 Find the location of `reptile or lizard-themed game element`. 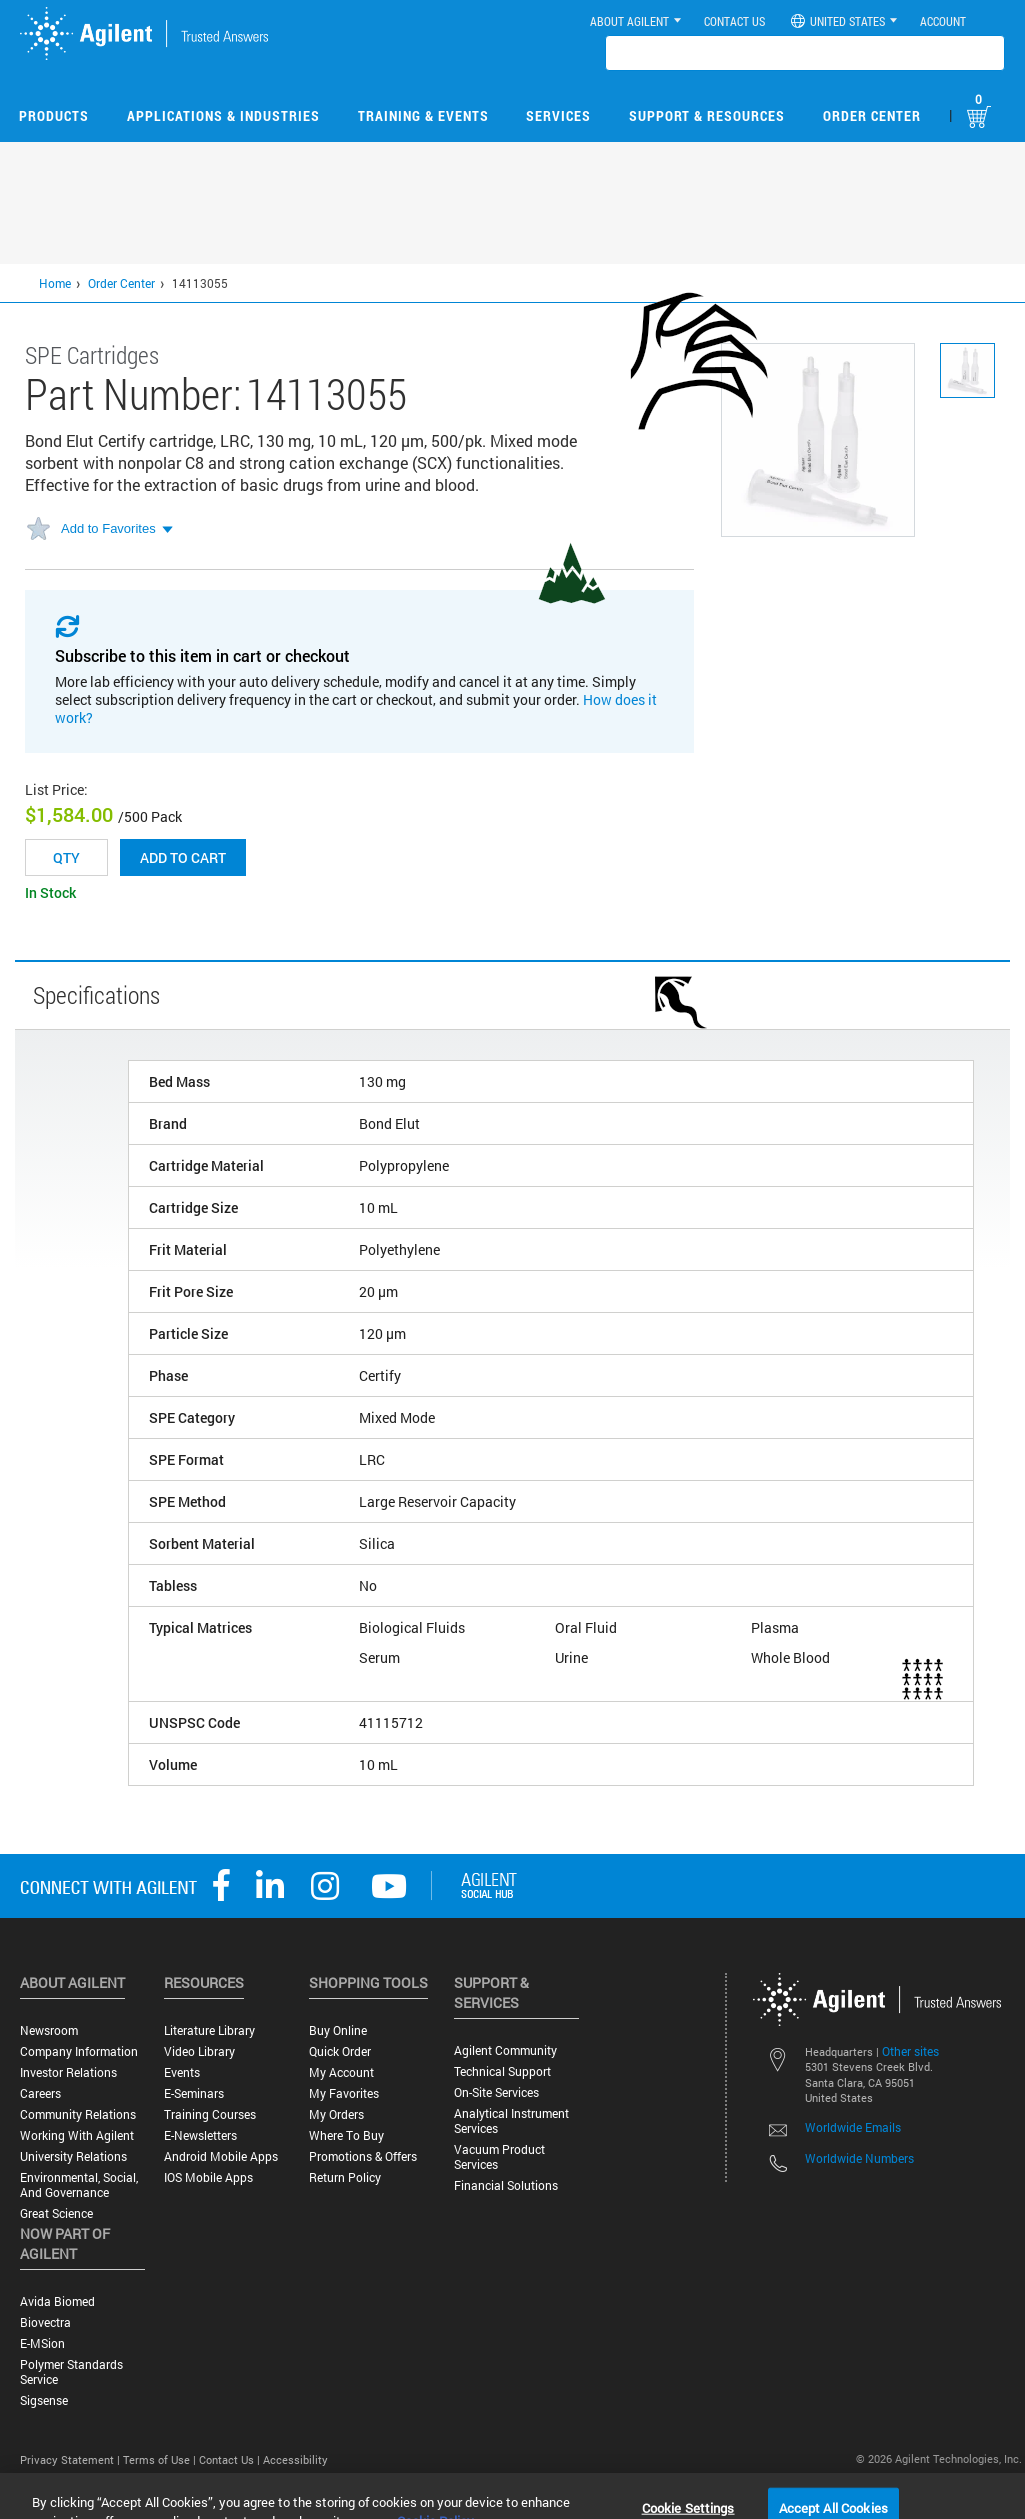

reptile or lizard-themed game element is located at coordinates (681, 1002).